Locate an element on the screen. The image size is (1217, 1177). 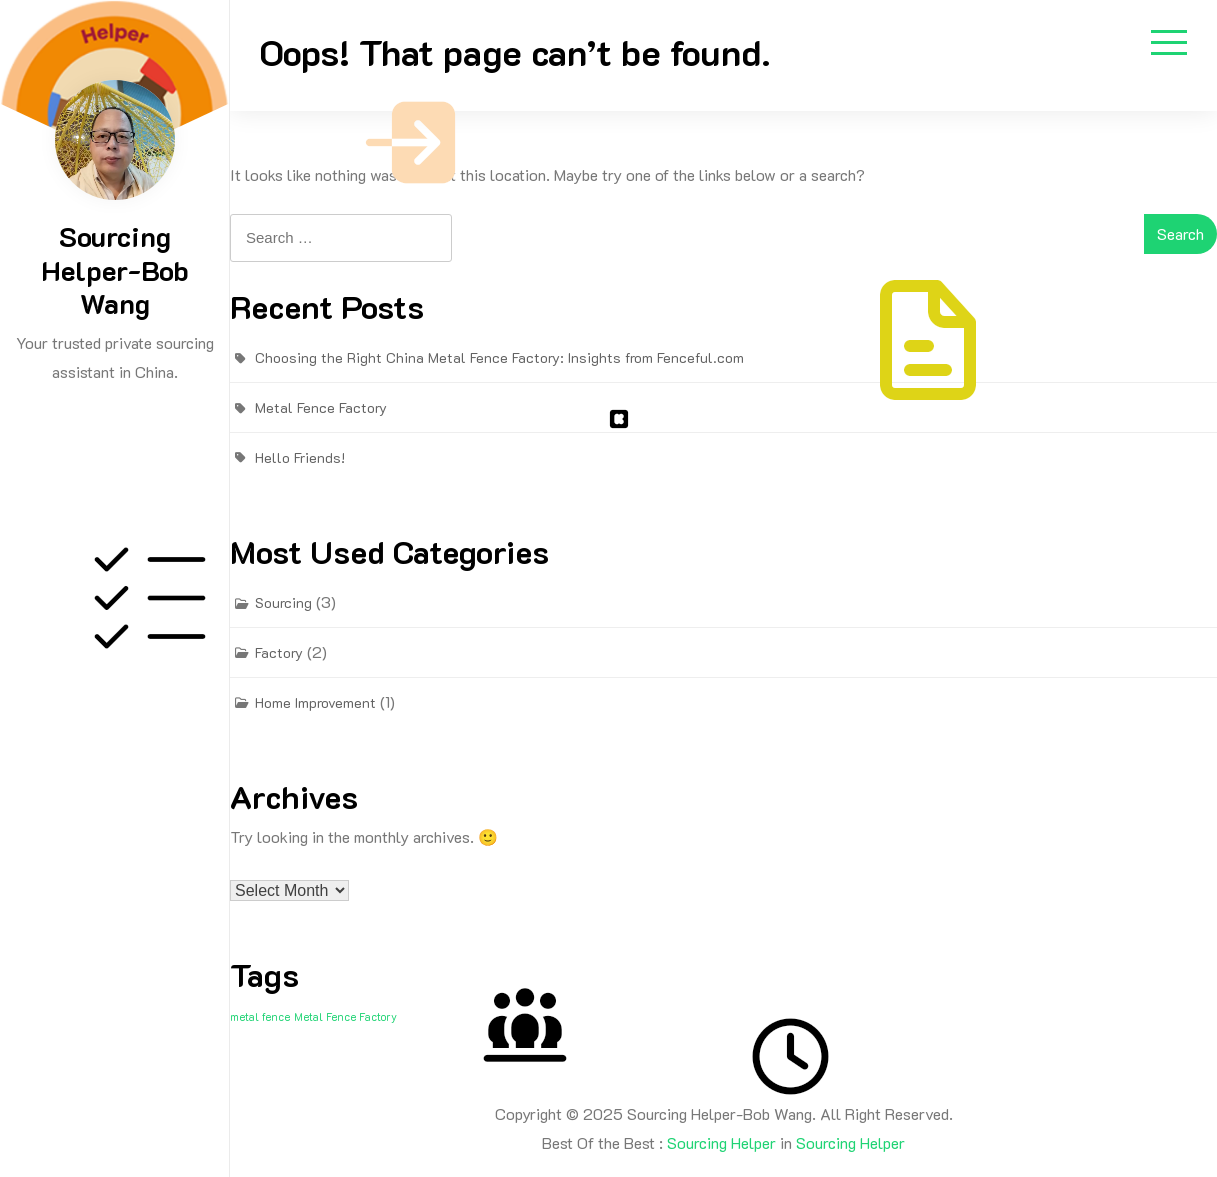
view team or group members is located at coordinates (525, 1025).